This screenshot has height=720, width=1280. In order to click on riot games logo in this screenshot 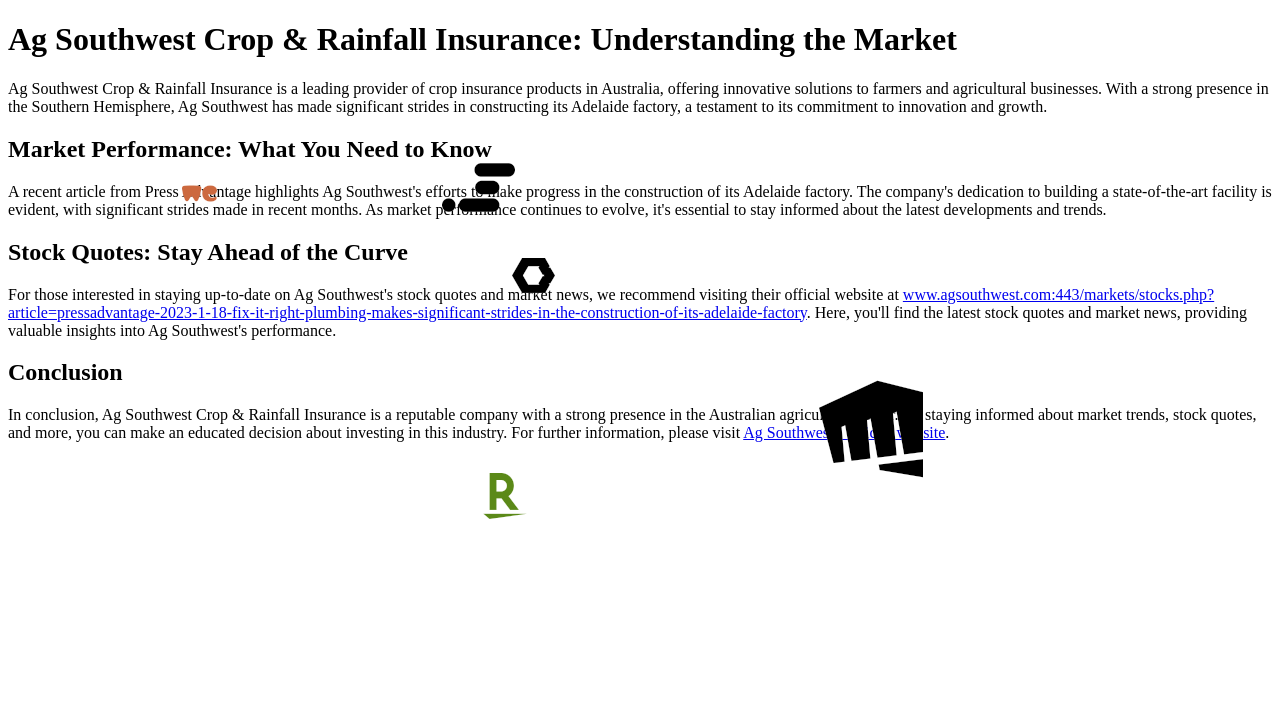, I will do `click(871, 429)`.